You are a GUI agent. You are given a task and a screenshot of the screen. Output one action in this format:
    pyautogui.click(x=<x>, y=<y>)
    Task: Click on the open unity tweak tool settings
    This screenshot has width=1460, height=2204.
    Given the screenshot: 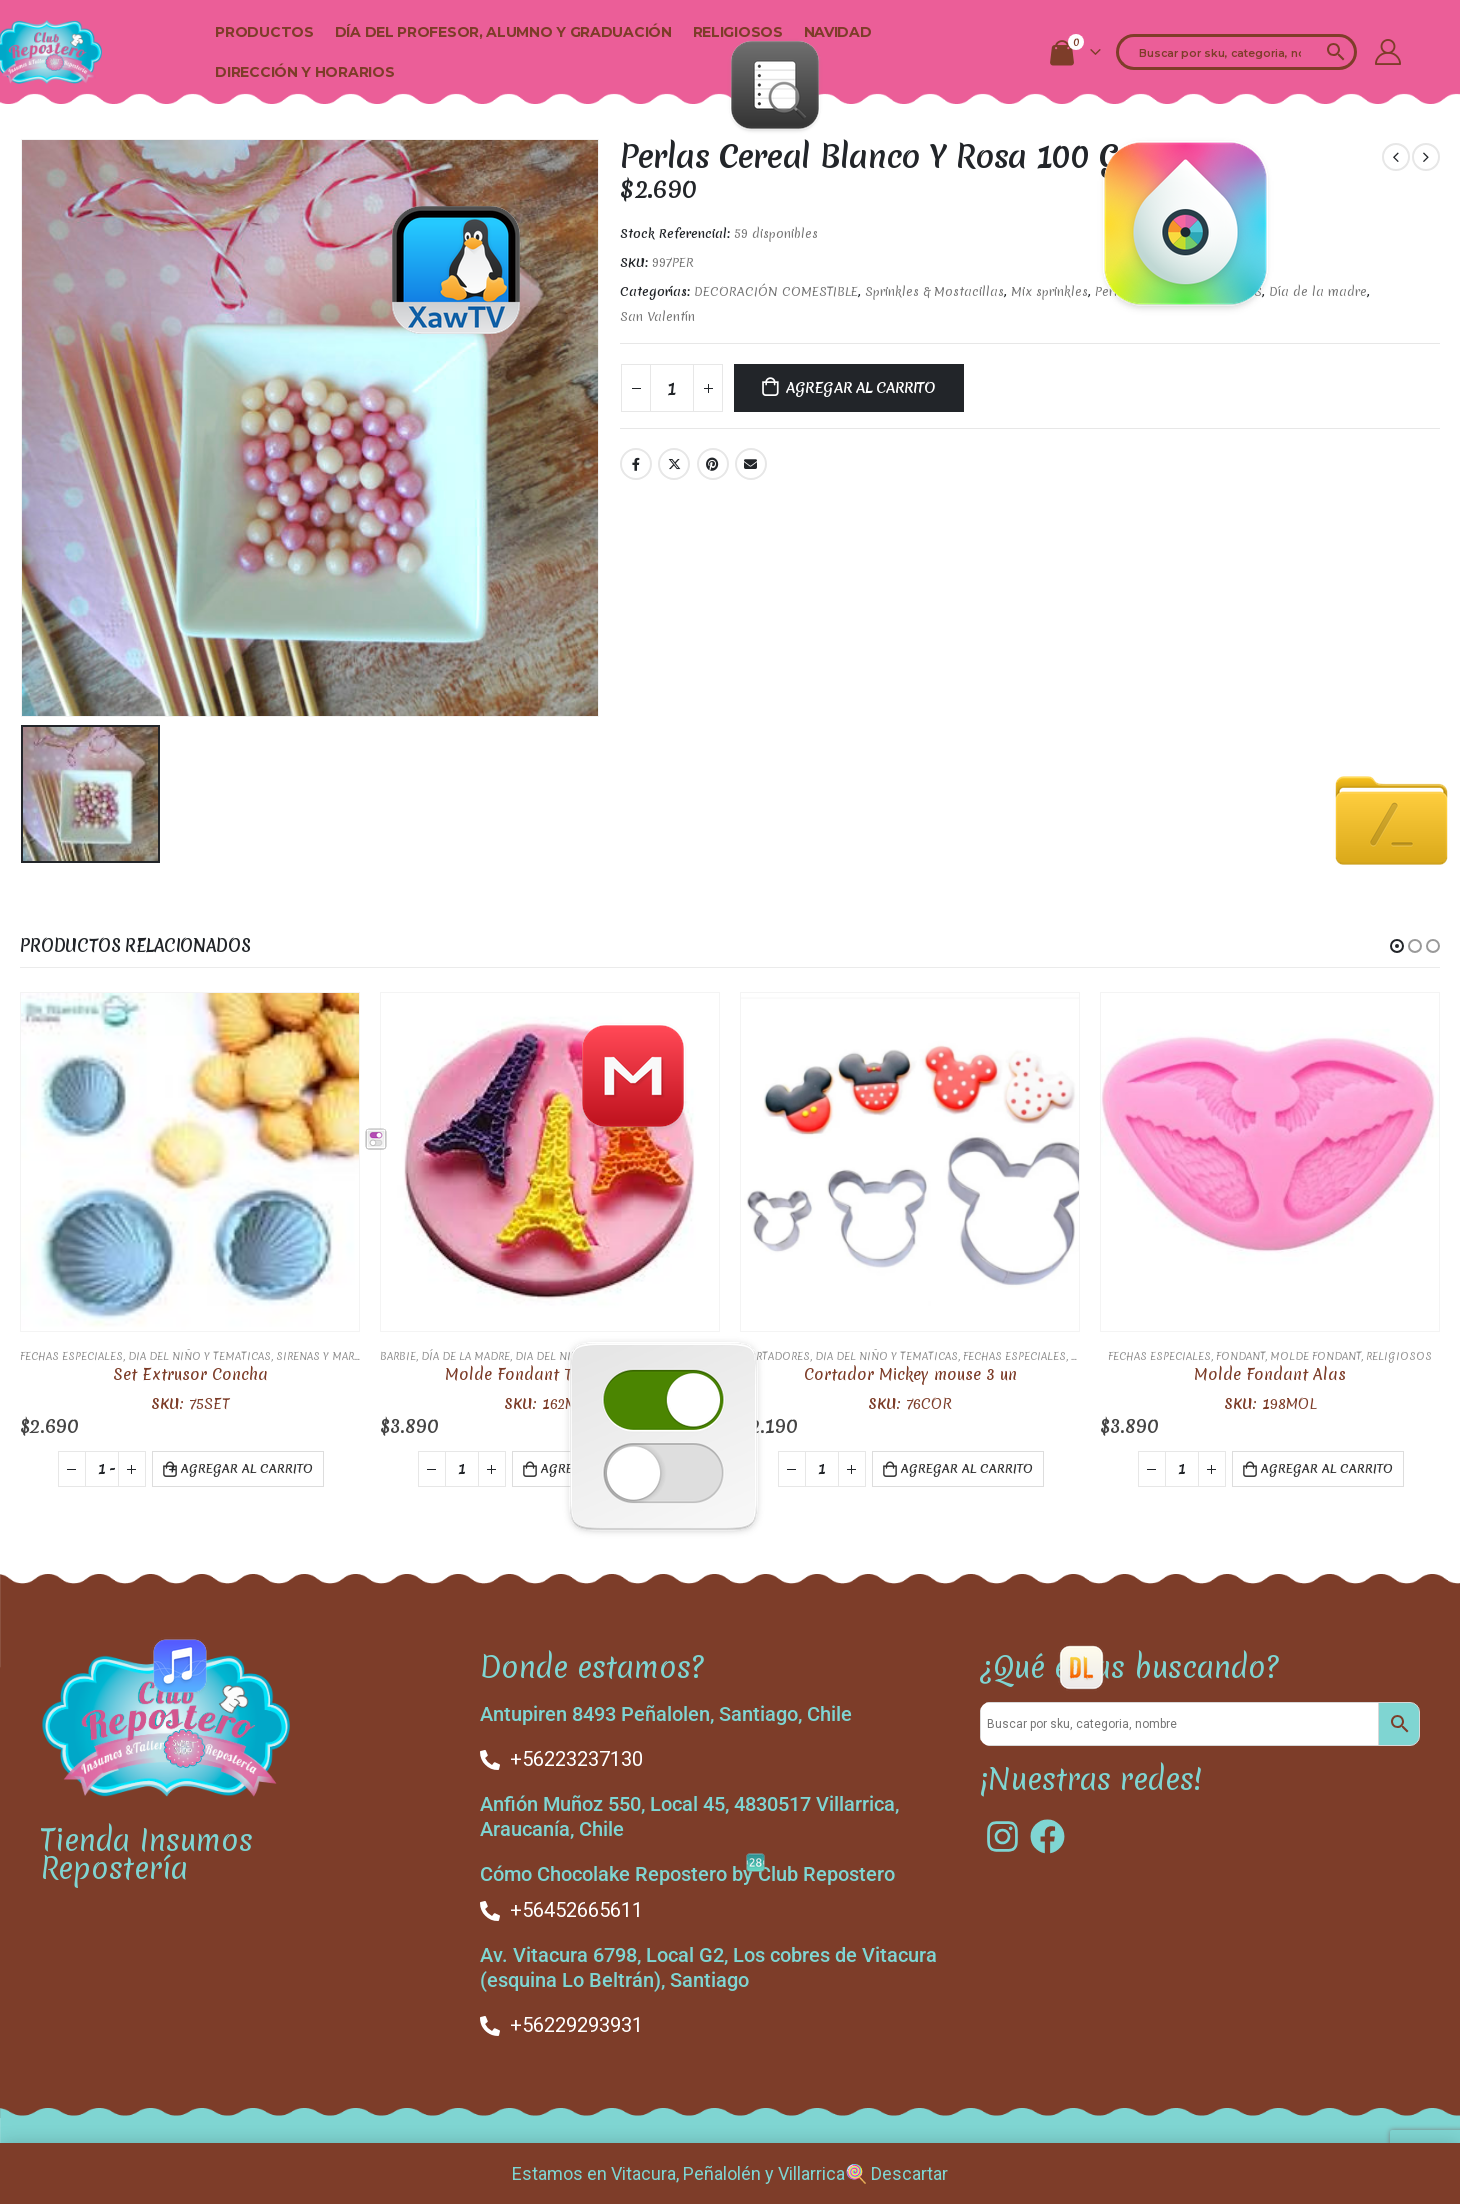 What is the action you would take?
    pyautogui.click(x=376, y=1139)
    